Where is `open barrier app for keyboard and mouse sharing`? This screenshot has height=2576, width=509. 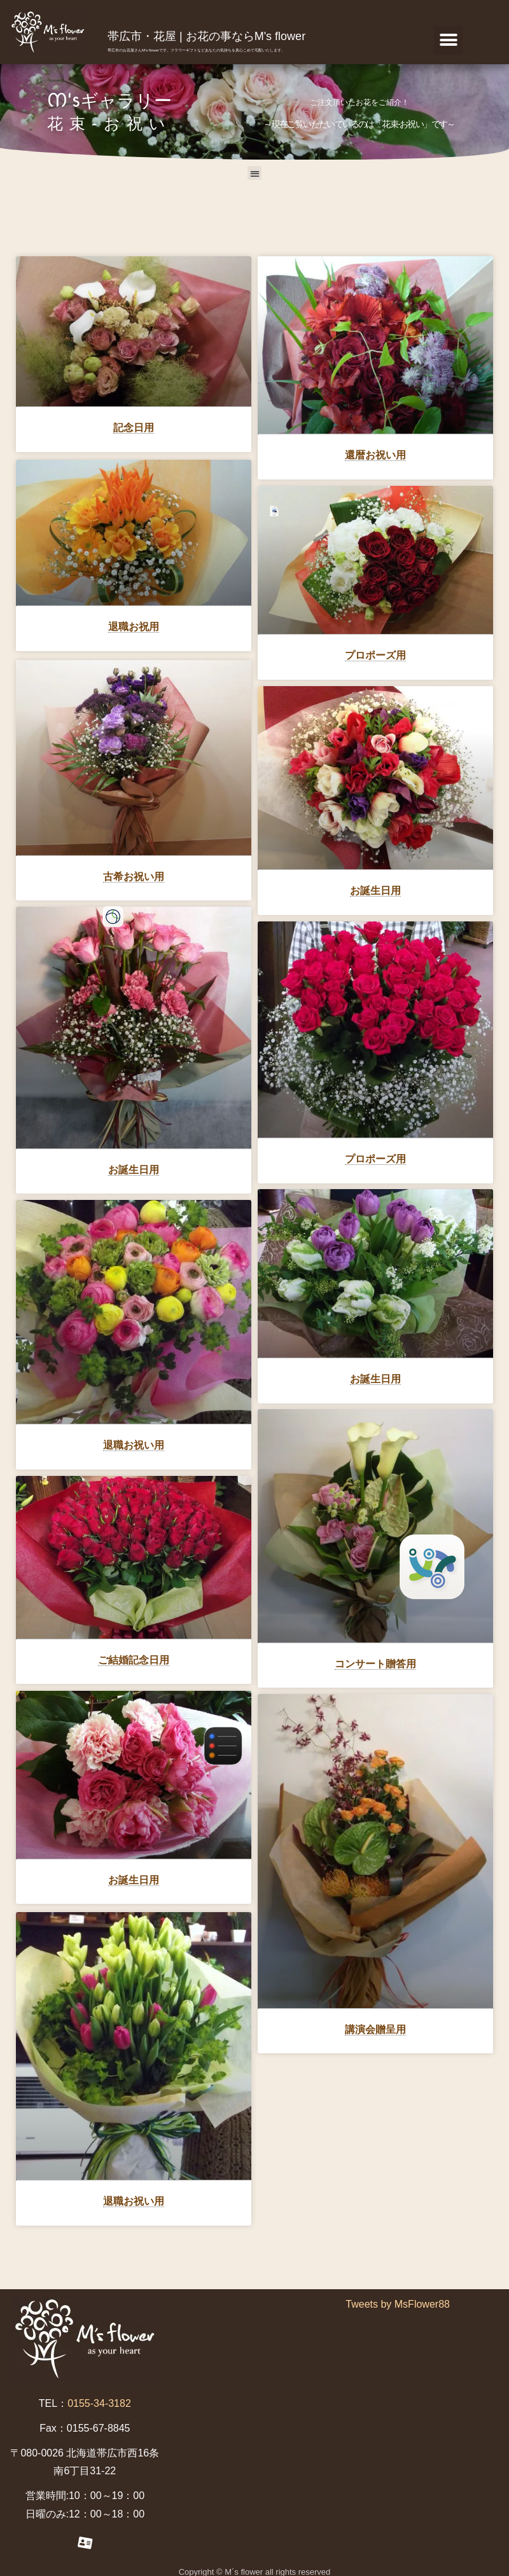
open barrier app for keyboard and mouse sharing is located at coordinates (432, 1567).